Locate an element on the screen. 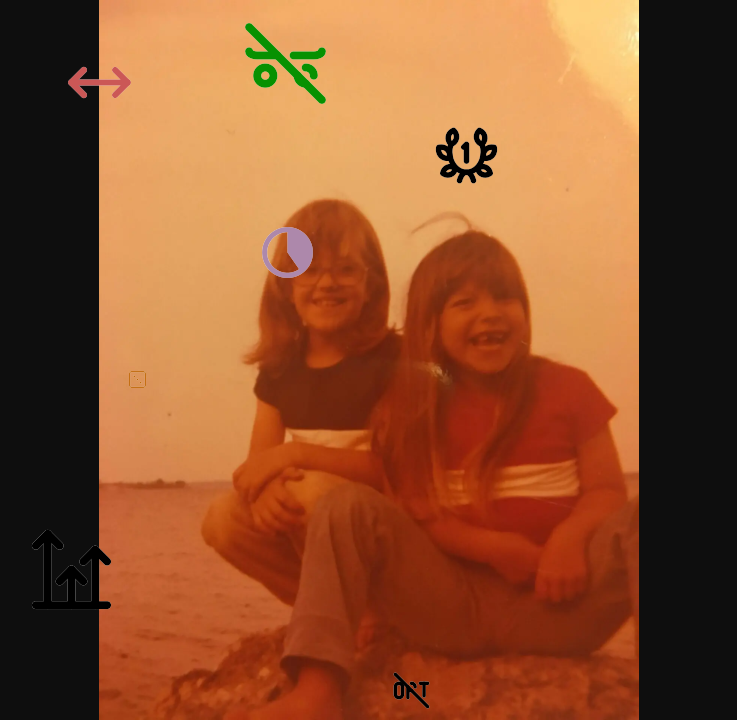 The height and width of the screenshot is (720, 737). indicates 40% progress or completion is located at coordinates (287, 252).